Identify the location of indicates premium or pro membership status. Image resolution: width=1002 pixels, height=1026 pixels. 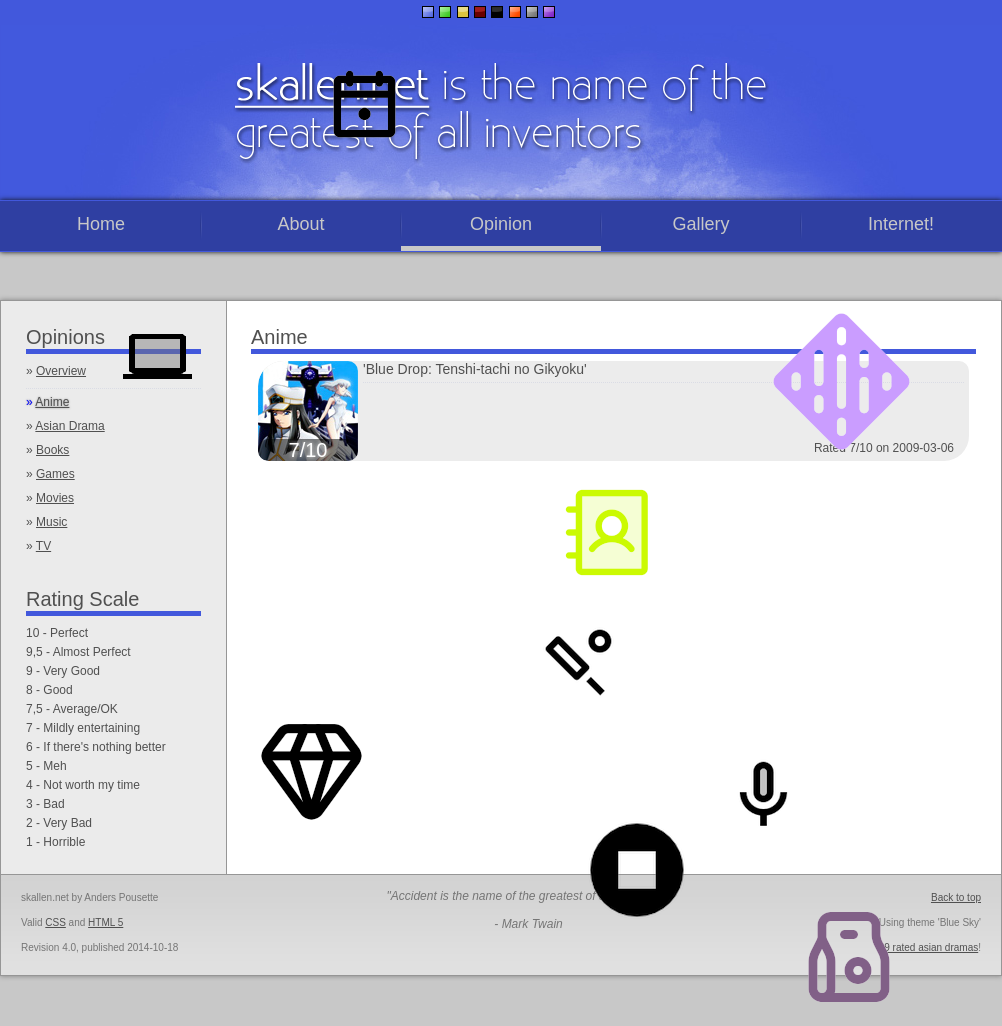
(311, 769).